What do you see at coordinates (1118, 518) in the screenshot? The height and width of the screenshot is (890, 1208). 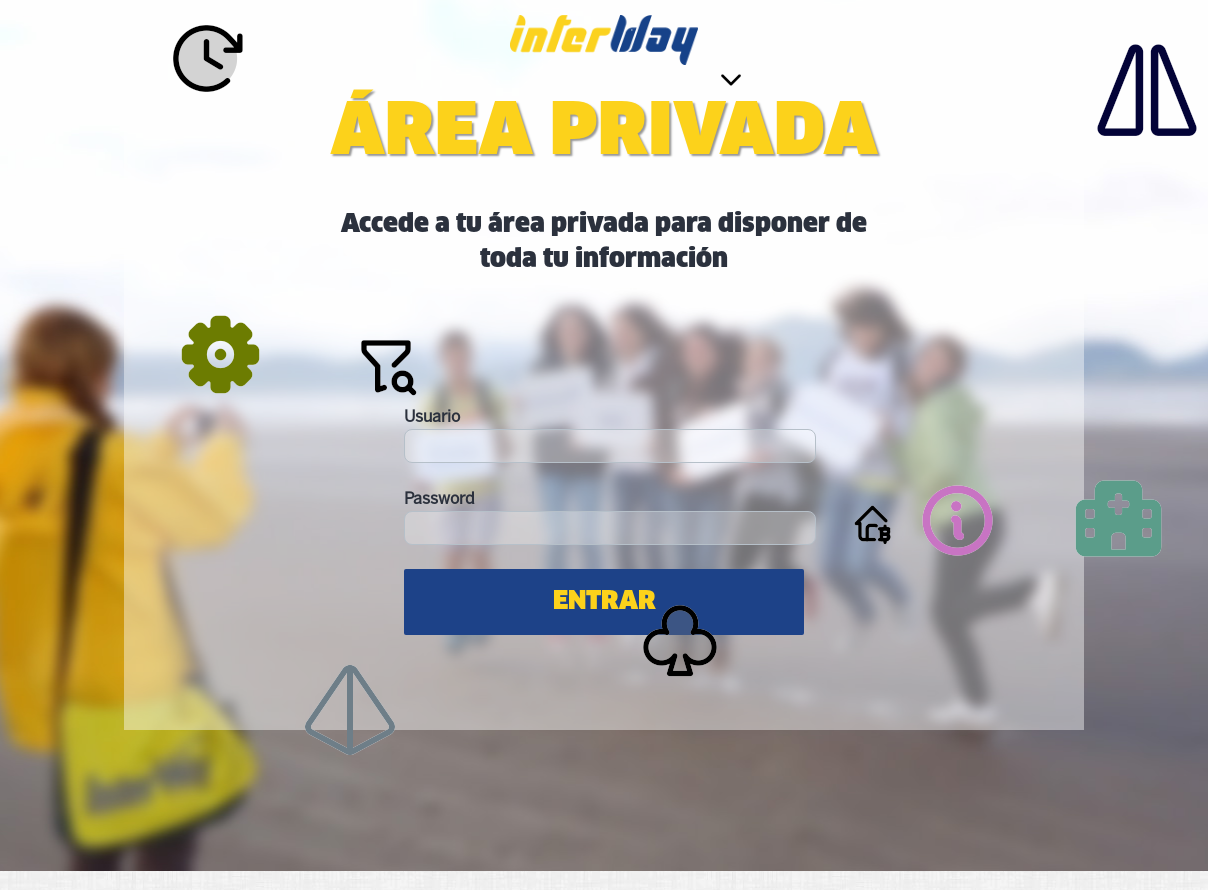 I see `find nearby hospitals or medical facilities` at bounding box center [1118, 518].